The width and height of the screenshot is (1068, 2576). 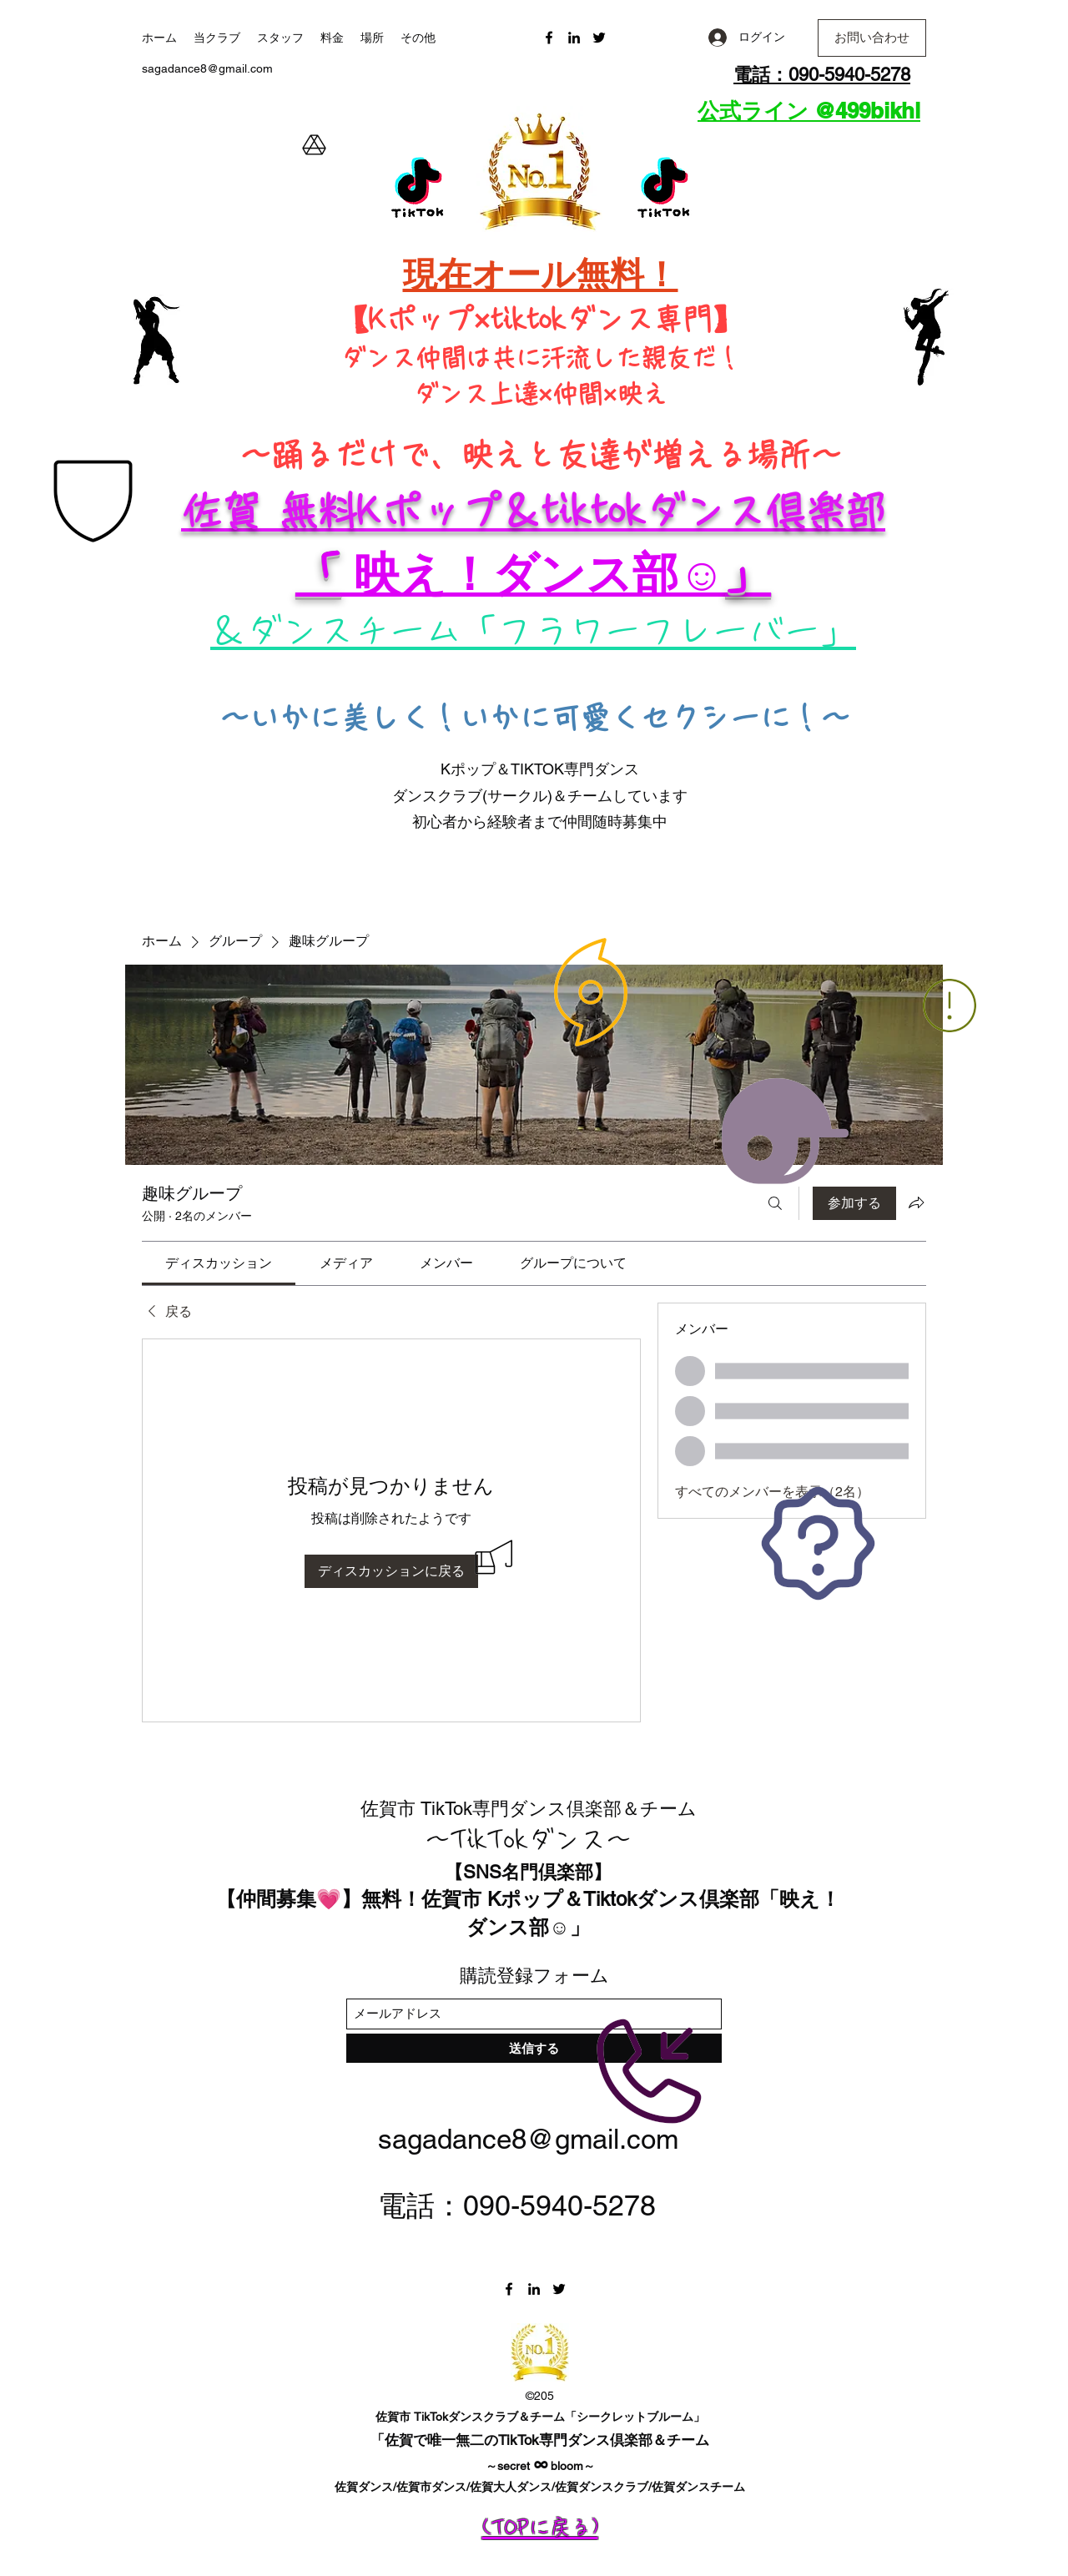 What do you see at coordinates (651, 2069) in the screenshot?
I see `incoming call notification` at bounding box center [651, 2069].